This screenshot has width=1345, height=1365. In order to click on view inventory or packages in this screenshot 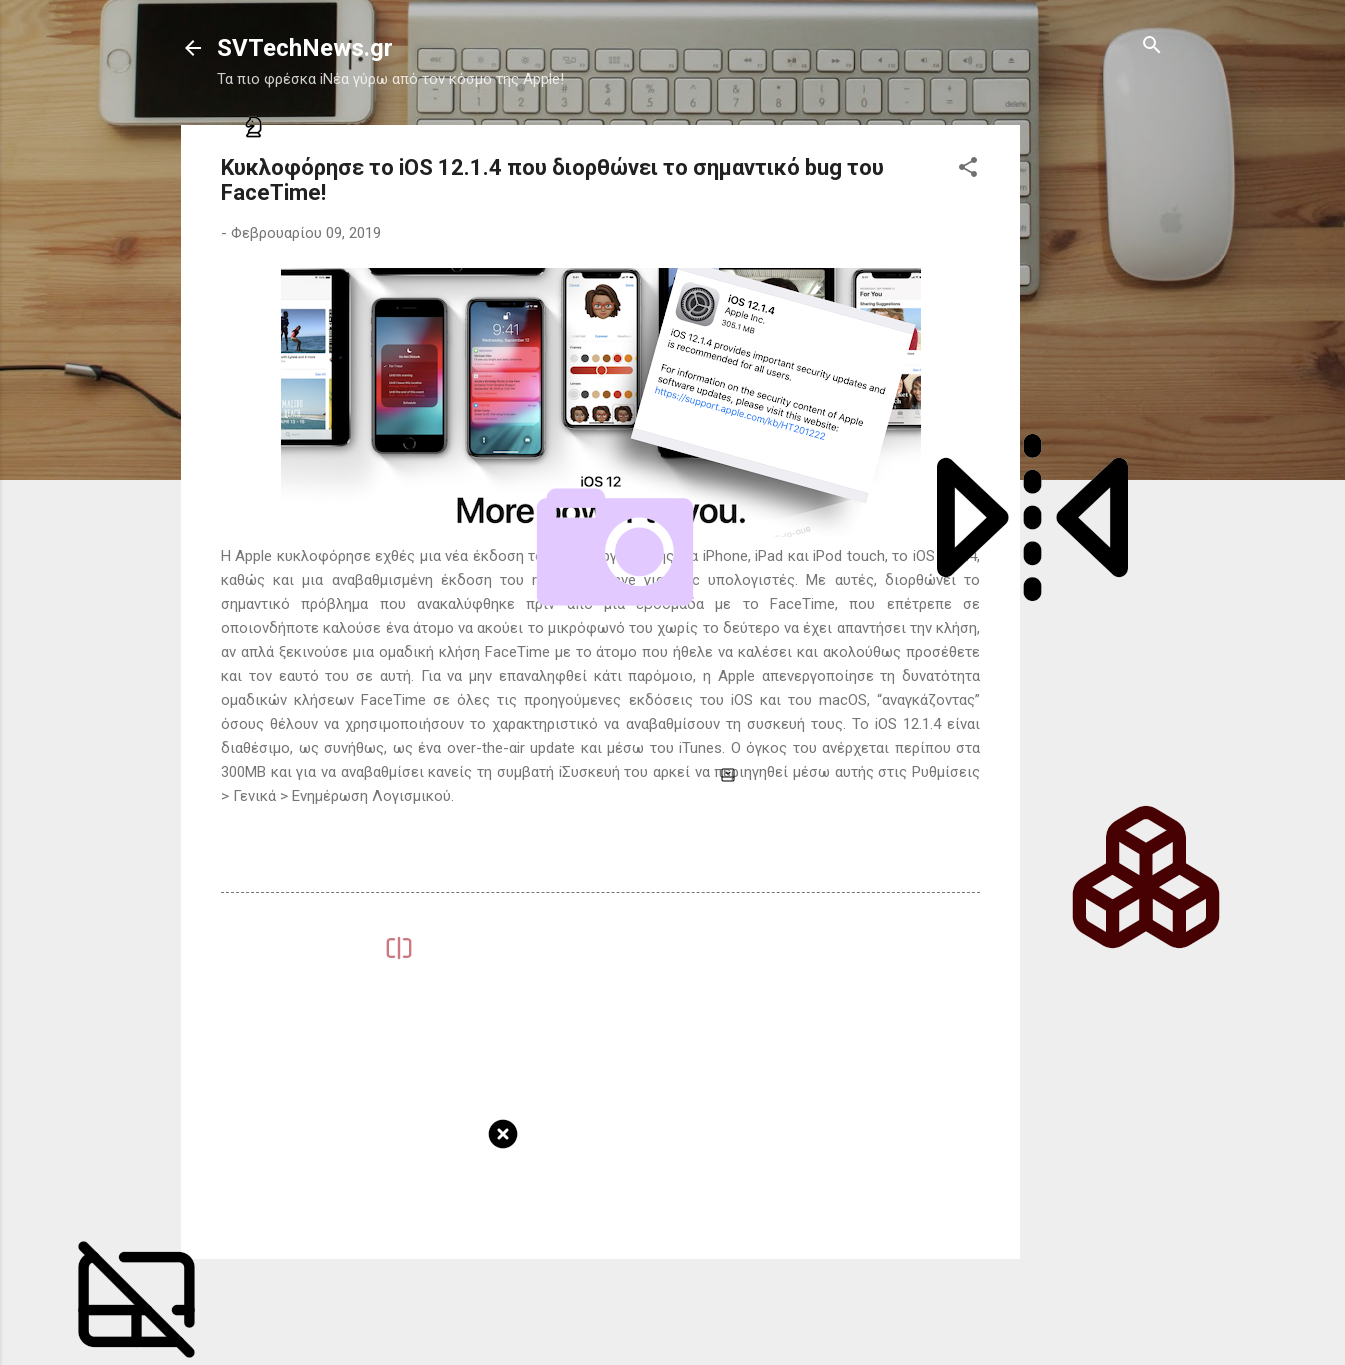, I will do `click(1146, 877)`.